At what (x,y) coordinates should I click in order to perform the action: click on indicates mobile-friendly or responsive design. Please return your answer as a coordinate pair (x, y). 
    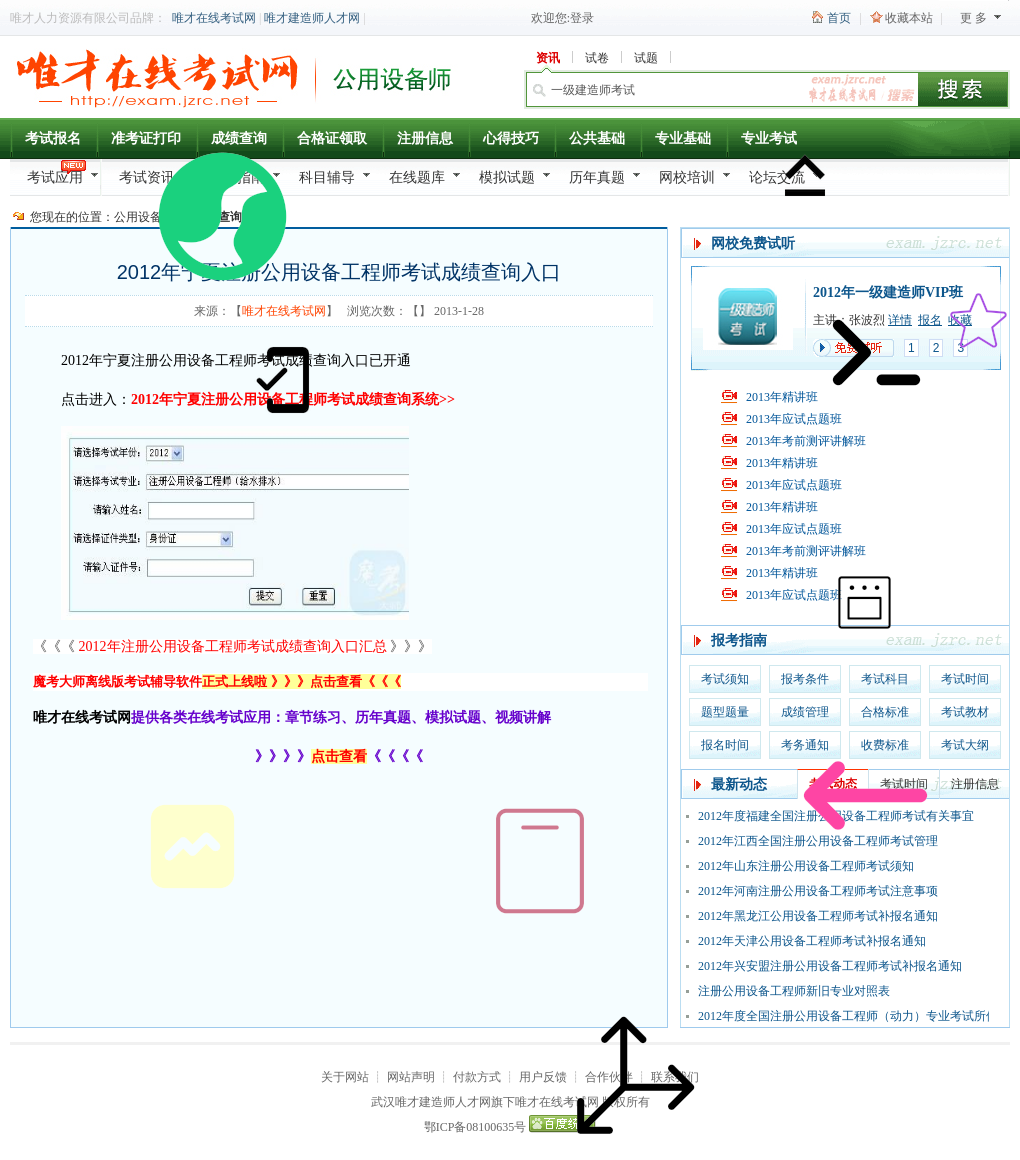
    Looking at the image, I should click on (282, 380).